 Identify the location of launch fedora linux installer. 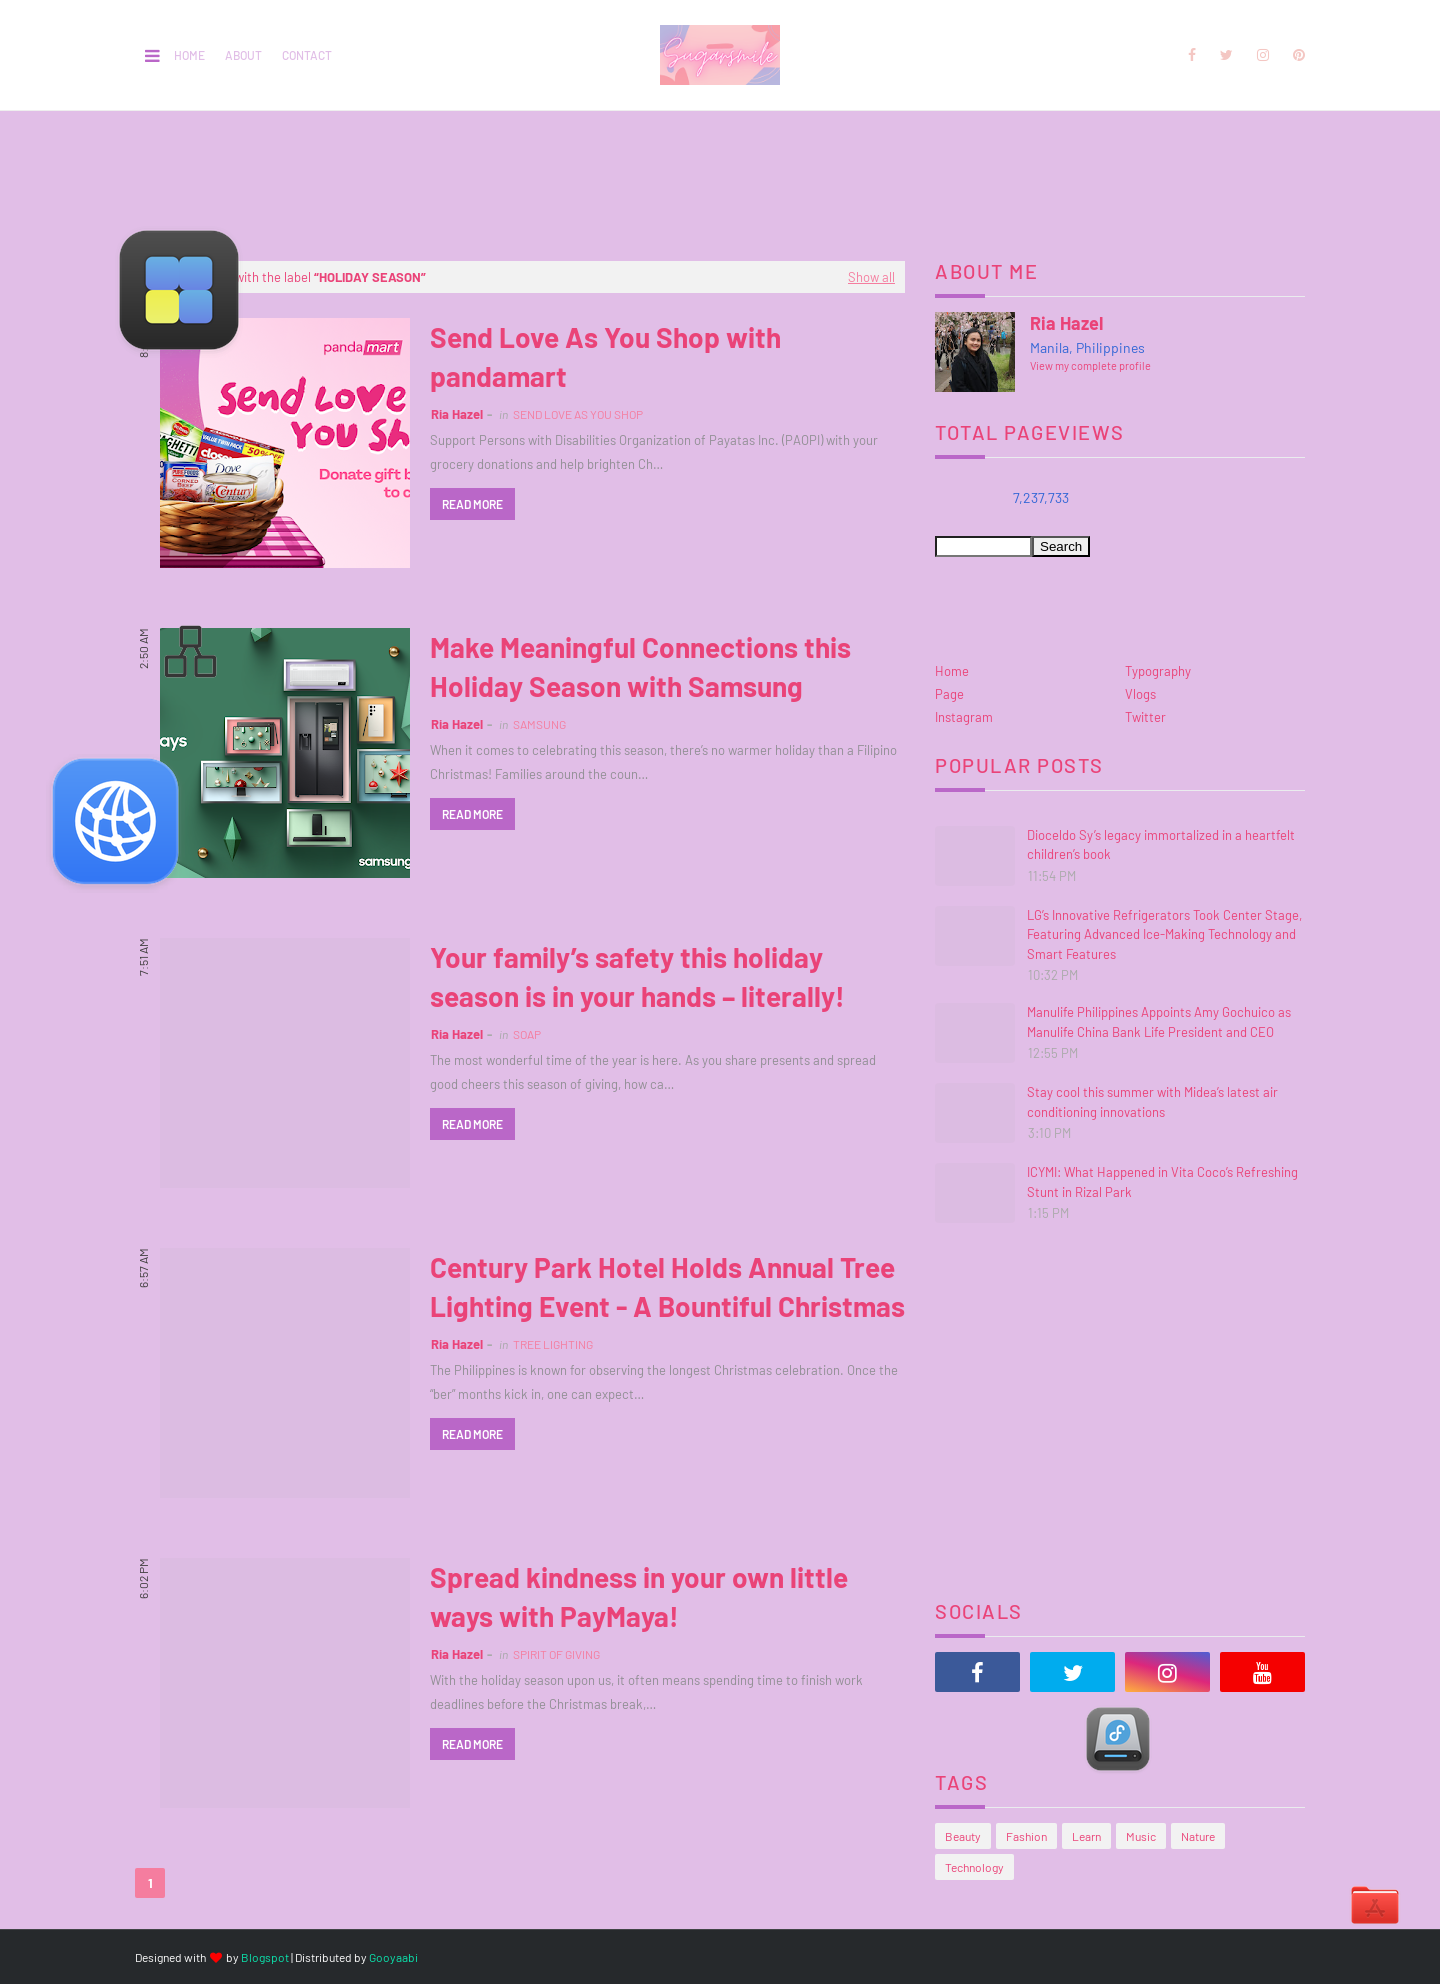
(1118, 1739).